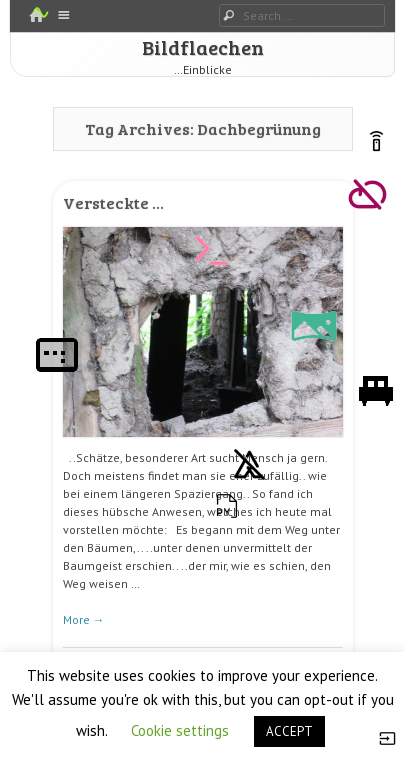  Describe the element at coordinates (367, 194) in the screenshot. I see `indicates no cloud connection or offline status` at that location.